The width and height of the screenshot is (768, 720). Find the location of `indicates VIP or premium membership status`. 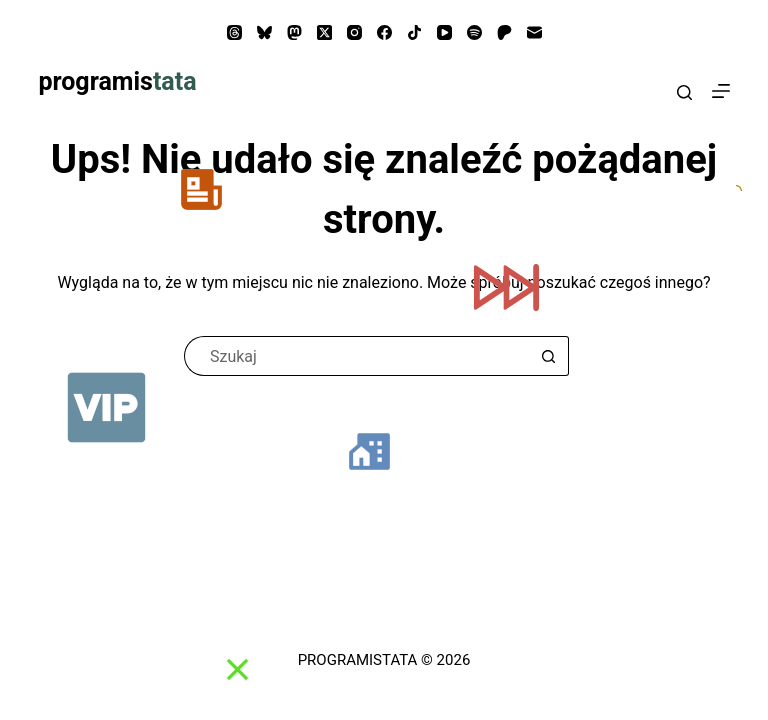

indicates VIP or premium membership status is located at coordinates (106, 407).